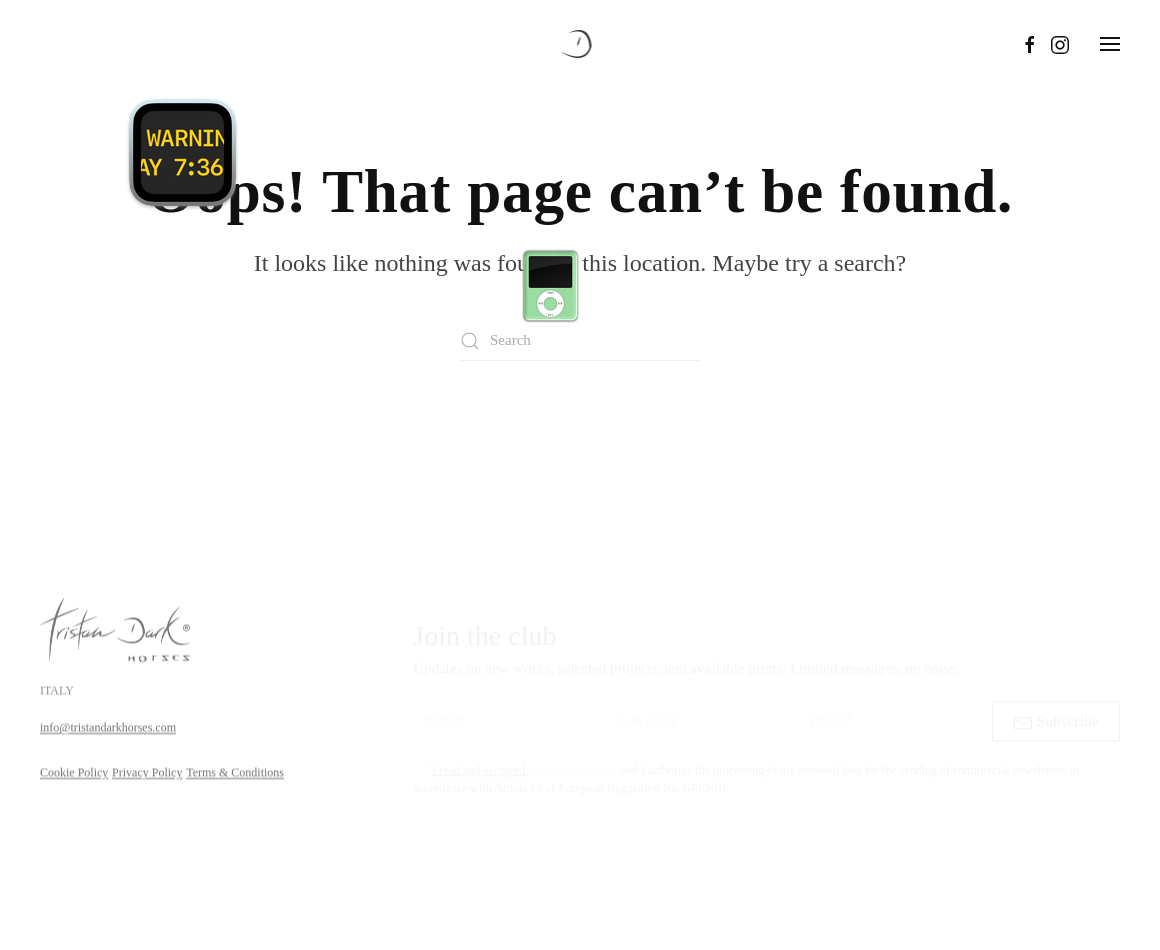 This screenshot has width=1160, height=950. I want to click on iPod nano device in green, so click(550, 269).